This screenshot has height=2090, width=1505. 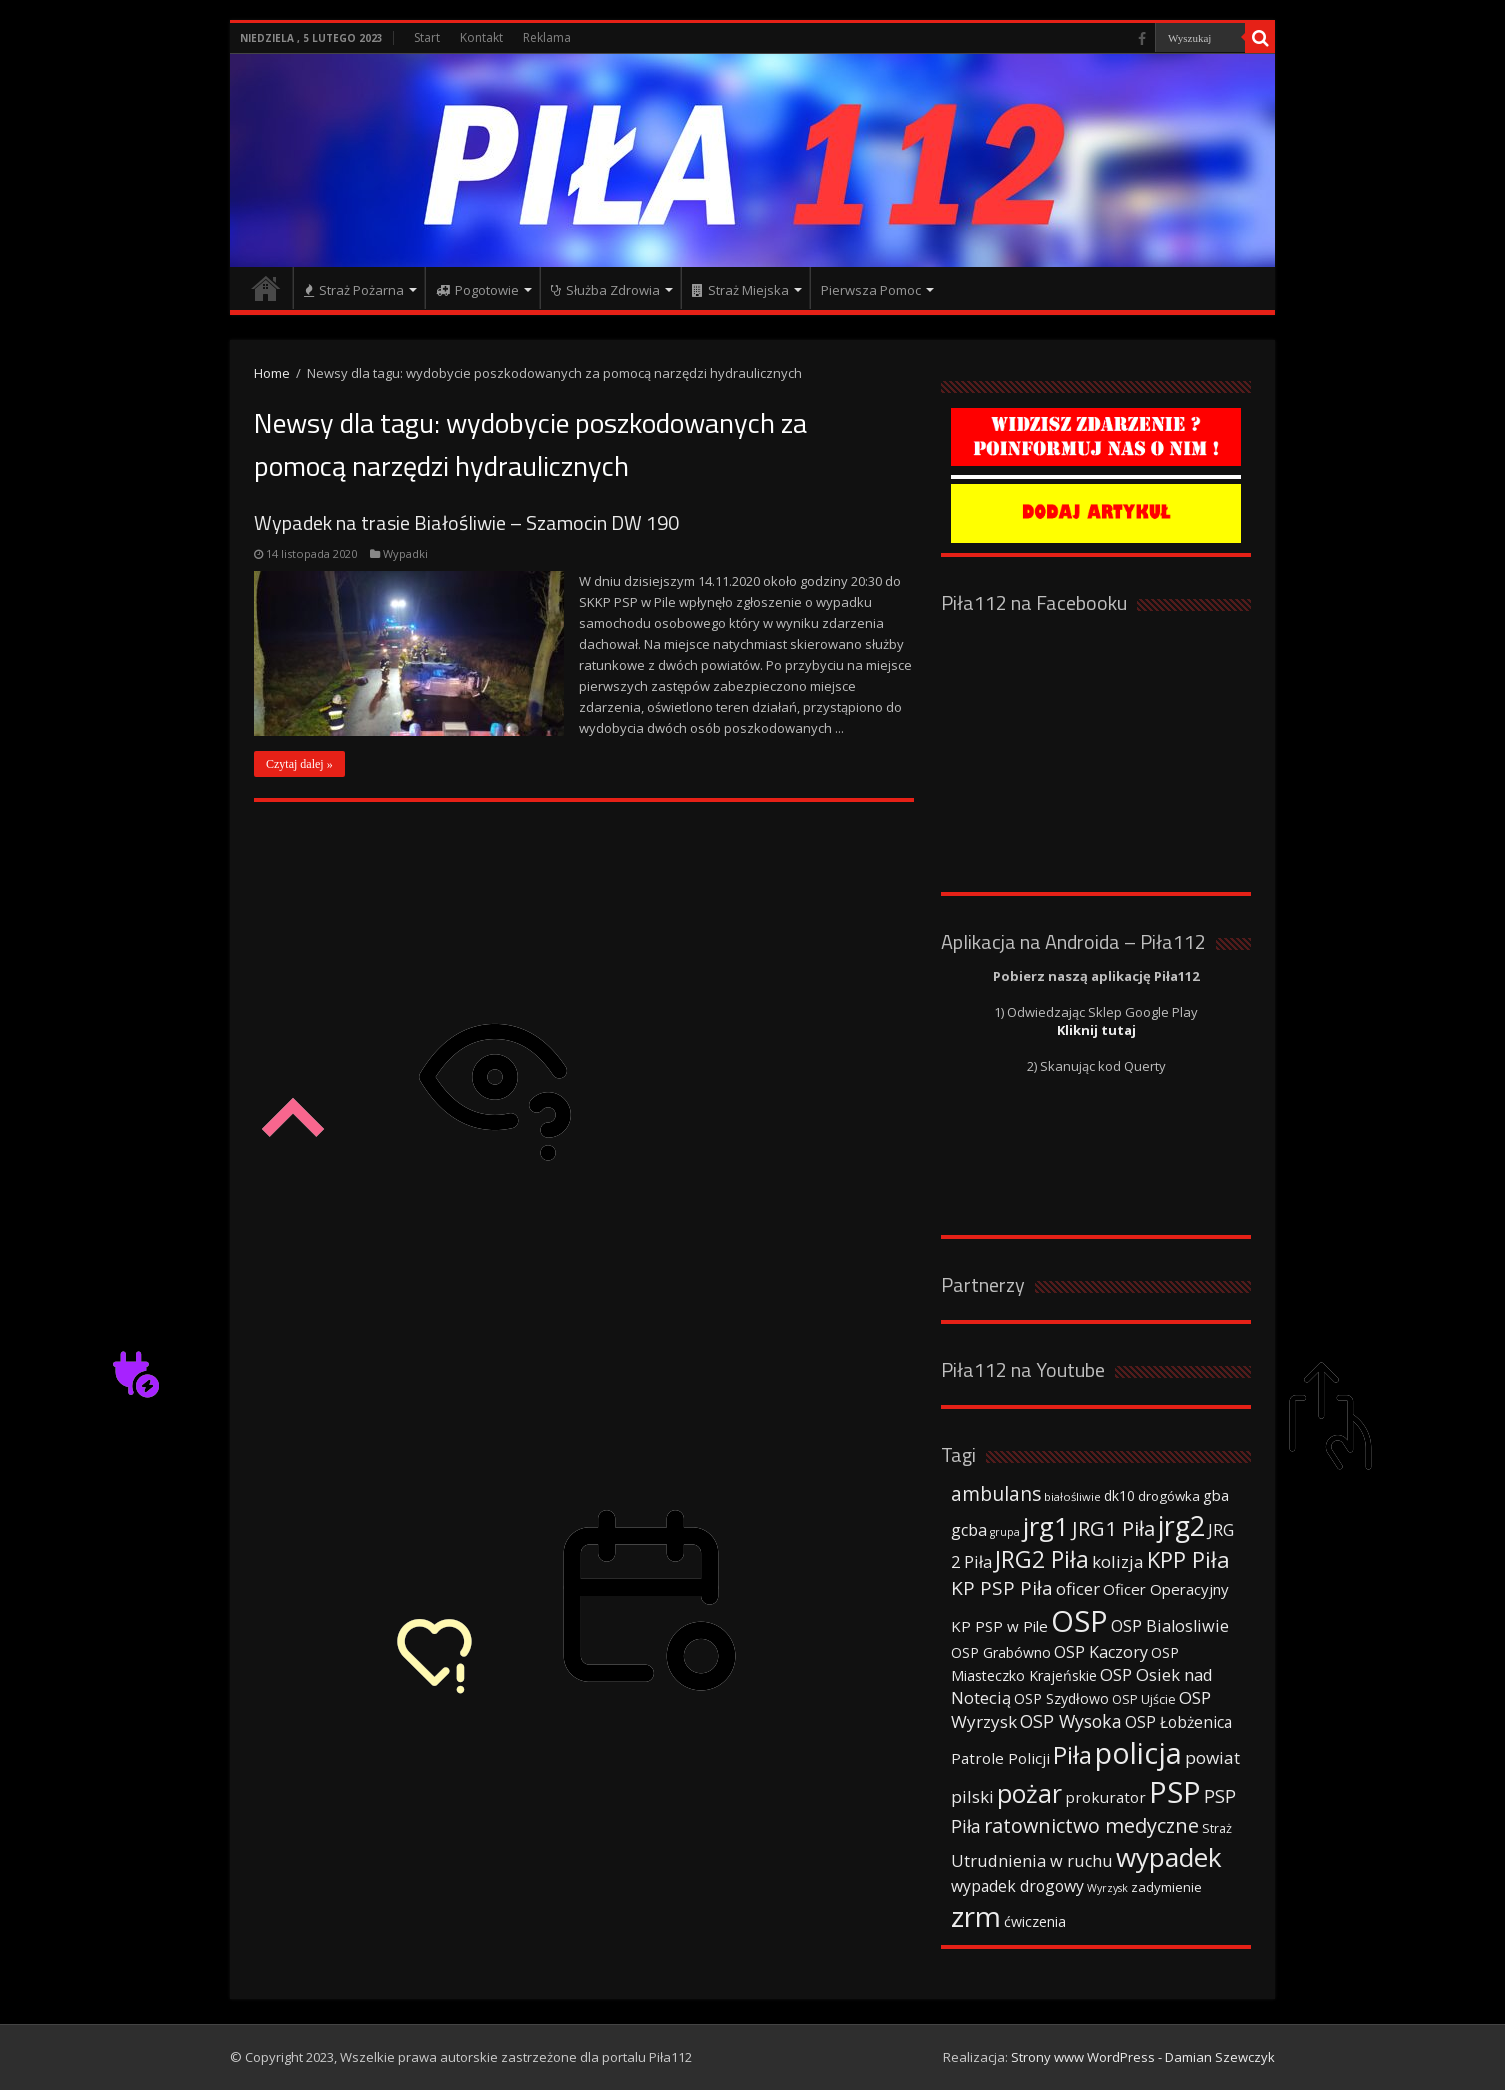 What do you see at coordinates (641, 1596) in the screenshot?
I see `calendar event with notification or reminder` at bounding box center [641, 1596].